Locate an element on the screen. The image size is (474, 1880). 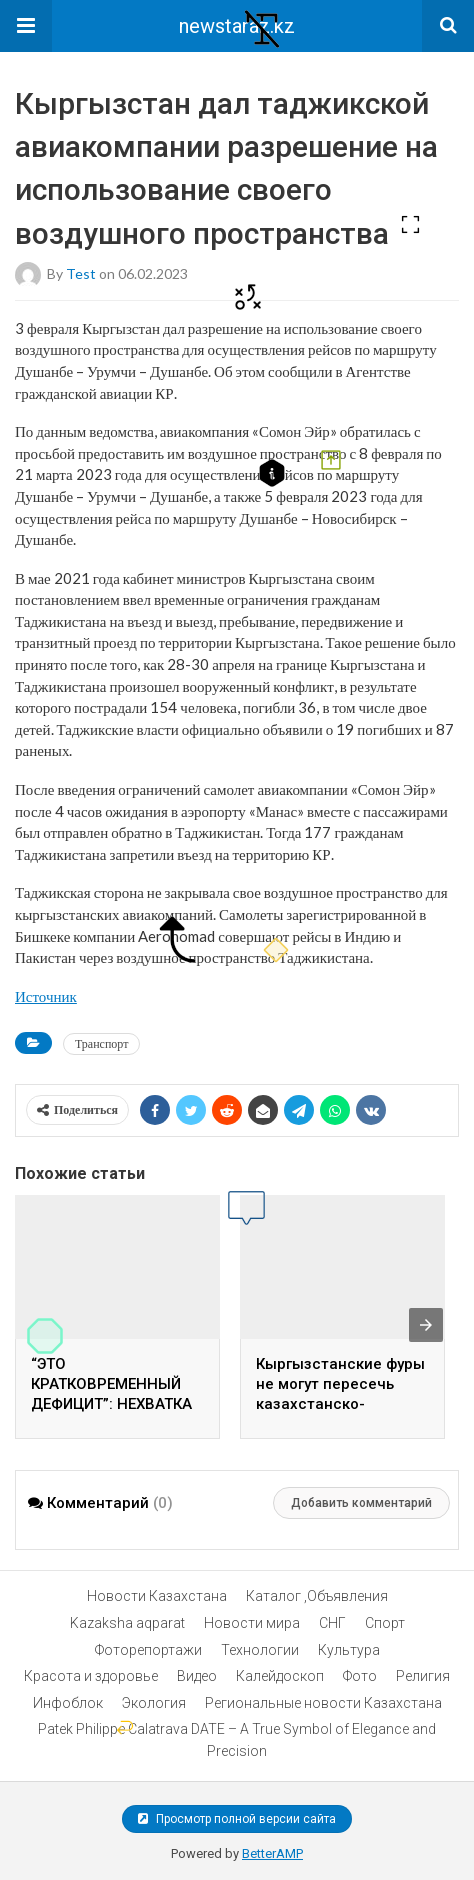
disable text formatting is located at coordinates (262, 29).